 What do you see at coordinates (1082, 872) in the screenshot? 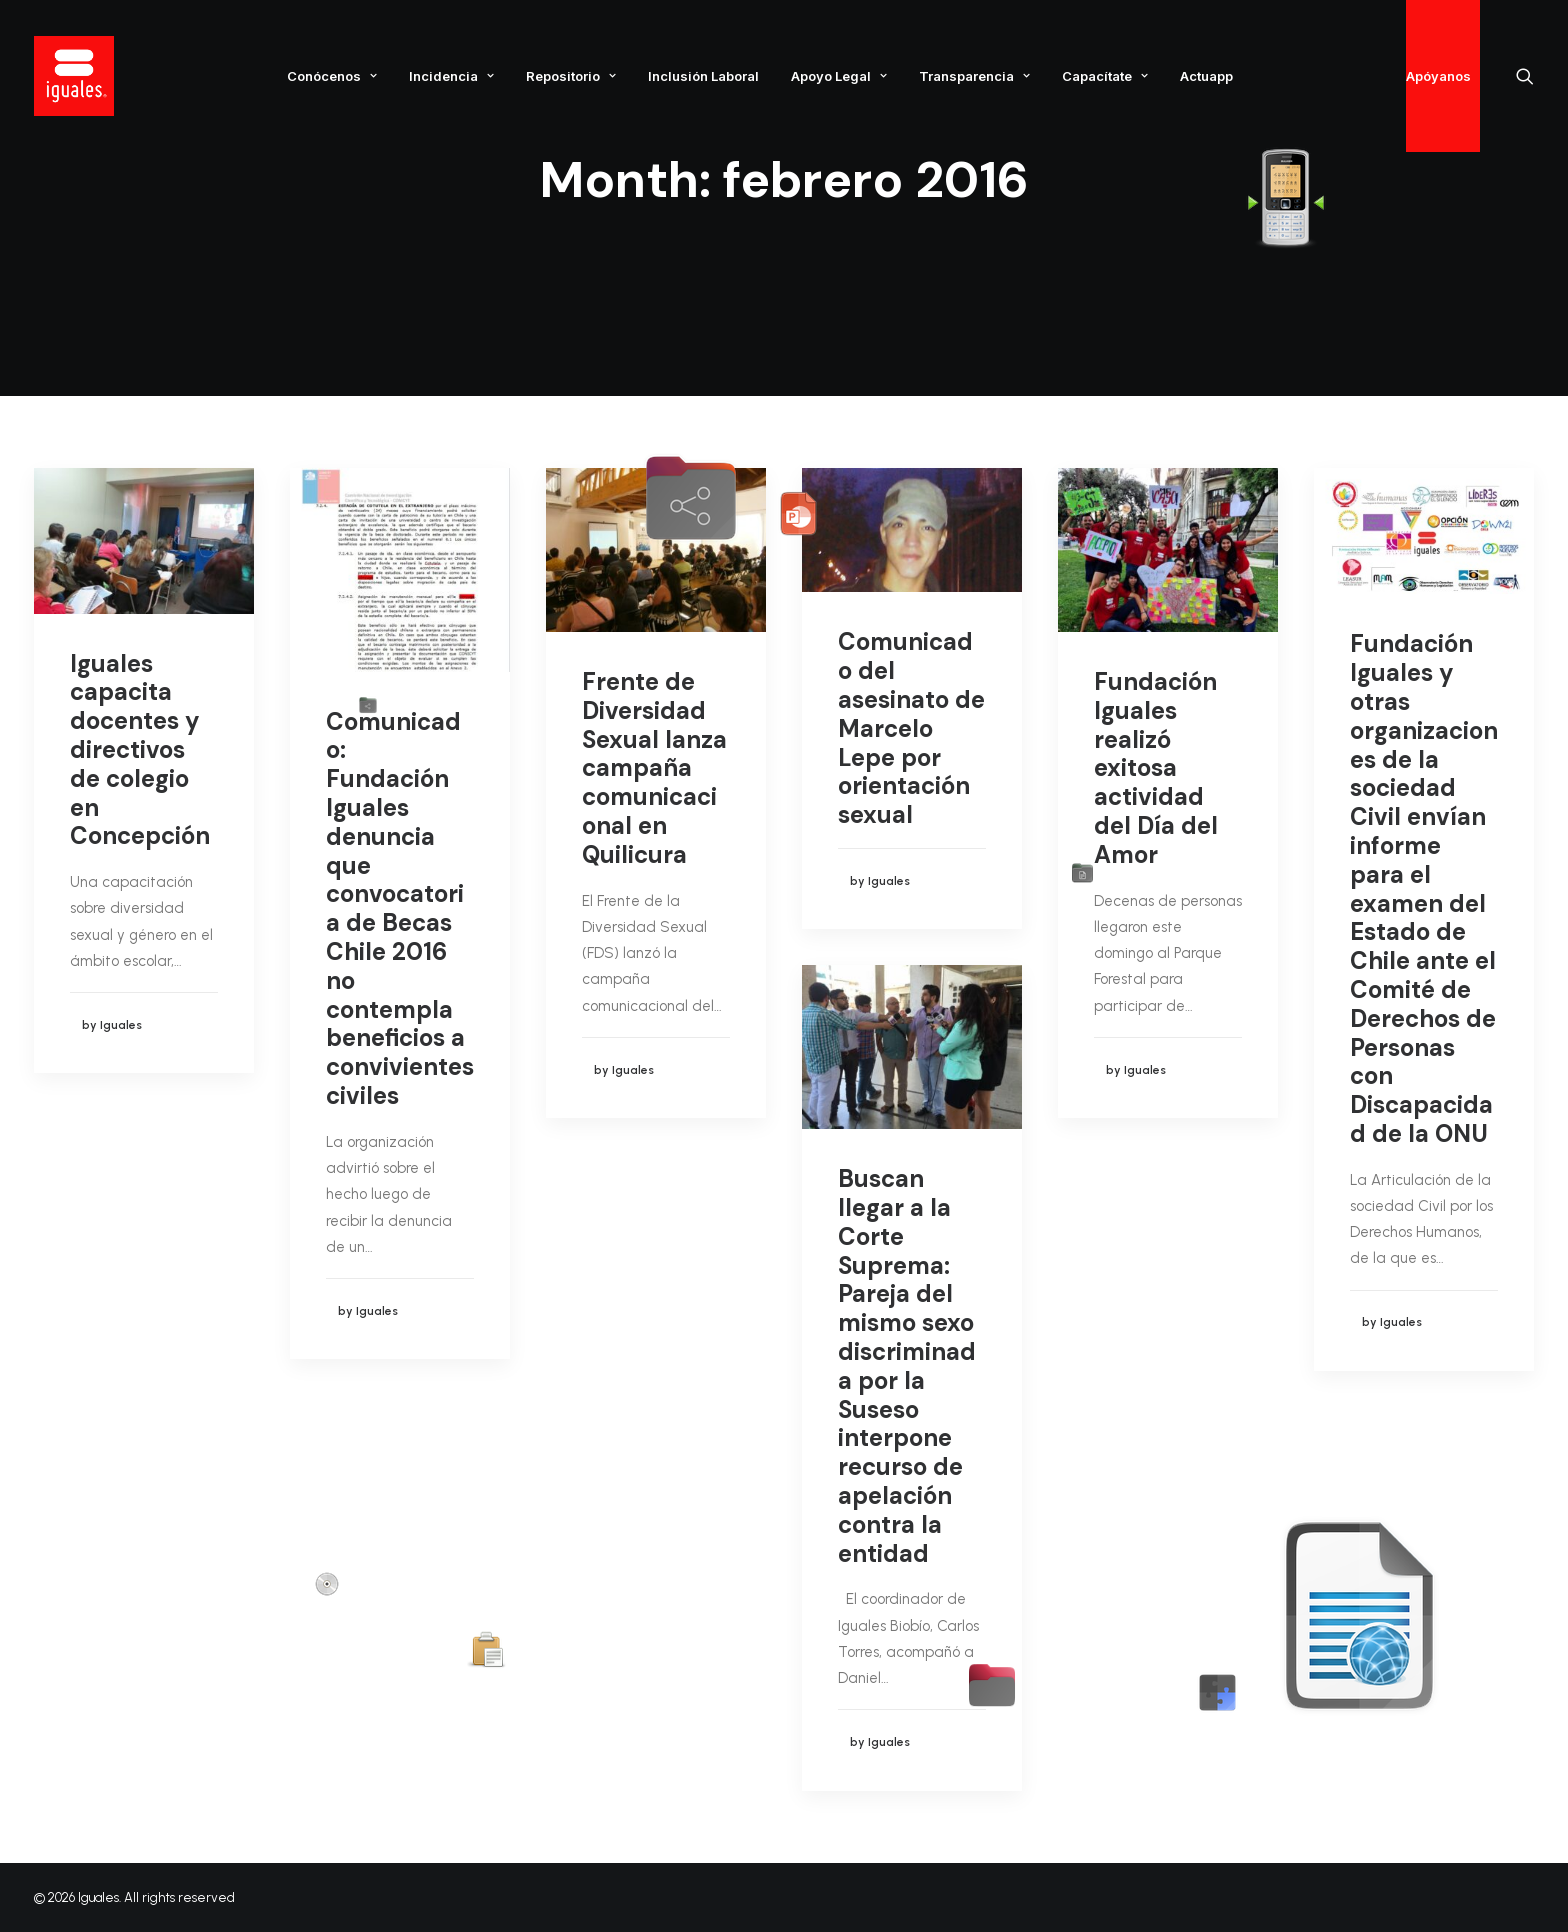
I see `open your documents folder` at bounding box center [1082, 872].